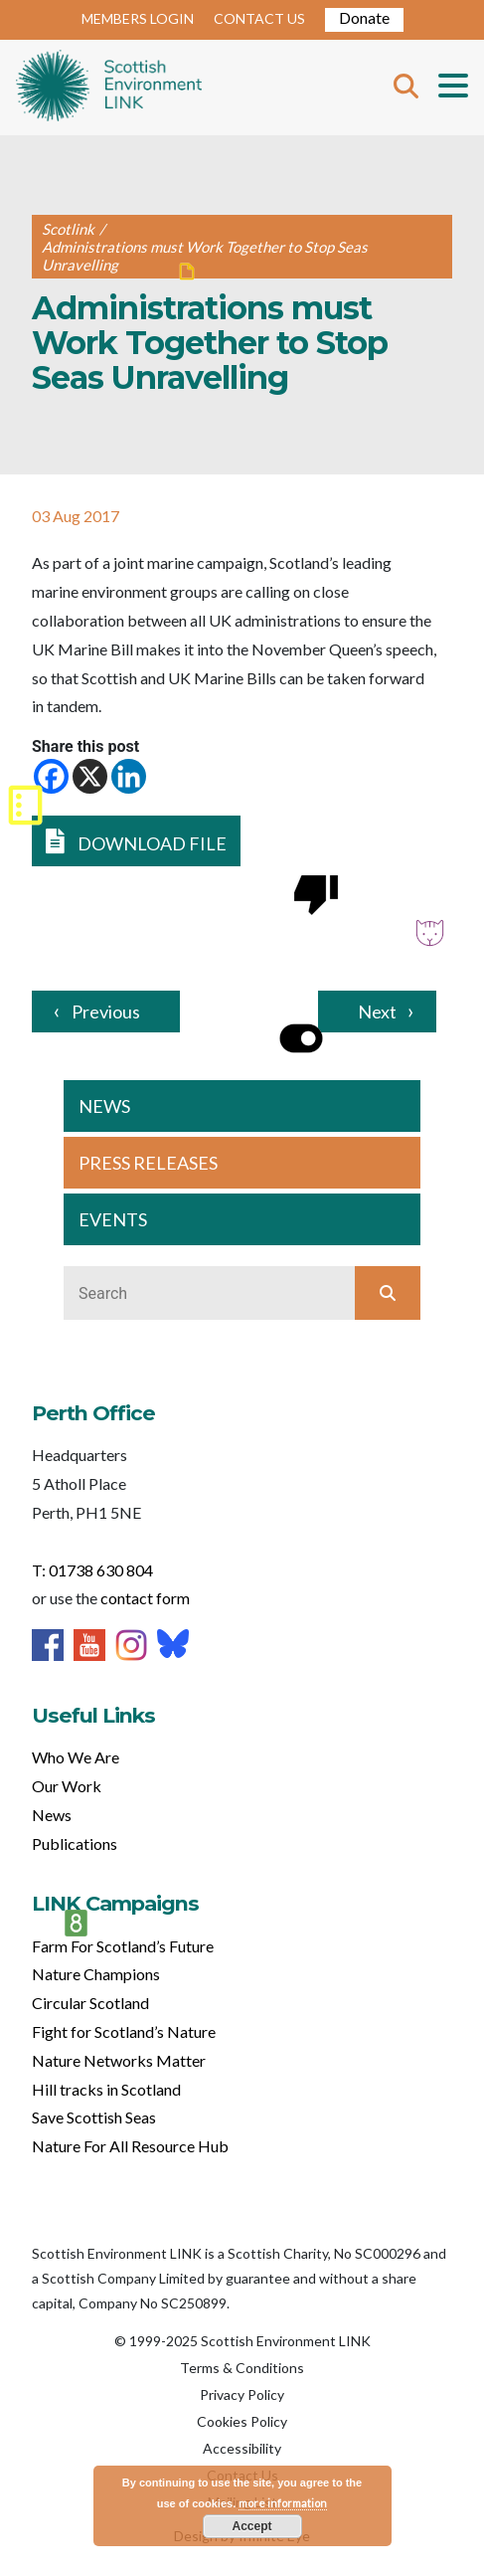 The image size is (484, 2576). Describe the element at coordinates (187, 272) in the screenshot. I see `view or open a file` at that location.